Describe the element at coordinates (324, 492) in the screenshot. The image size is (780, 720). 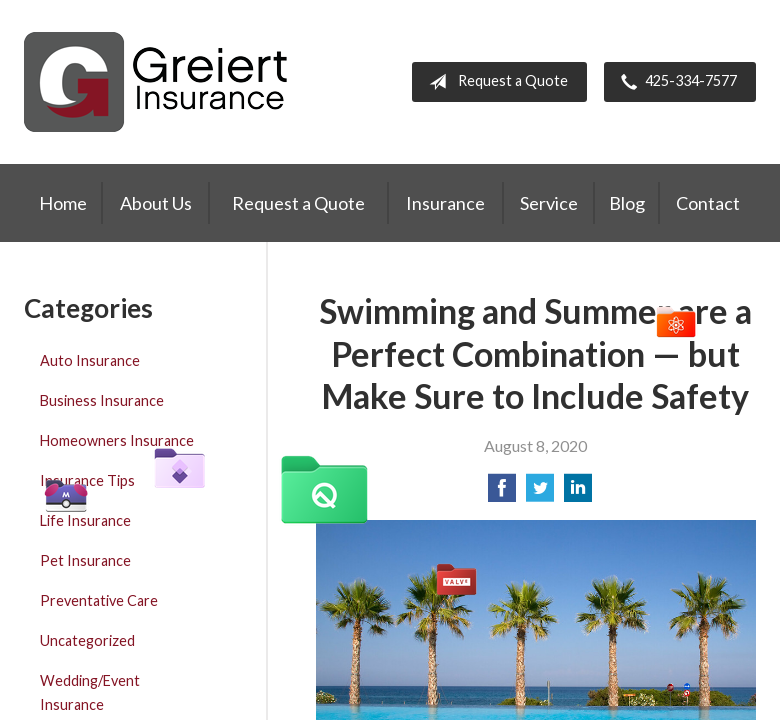
I see `open android 10 system folder` at that location.